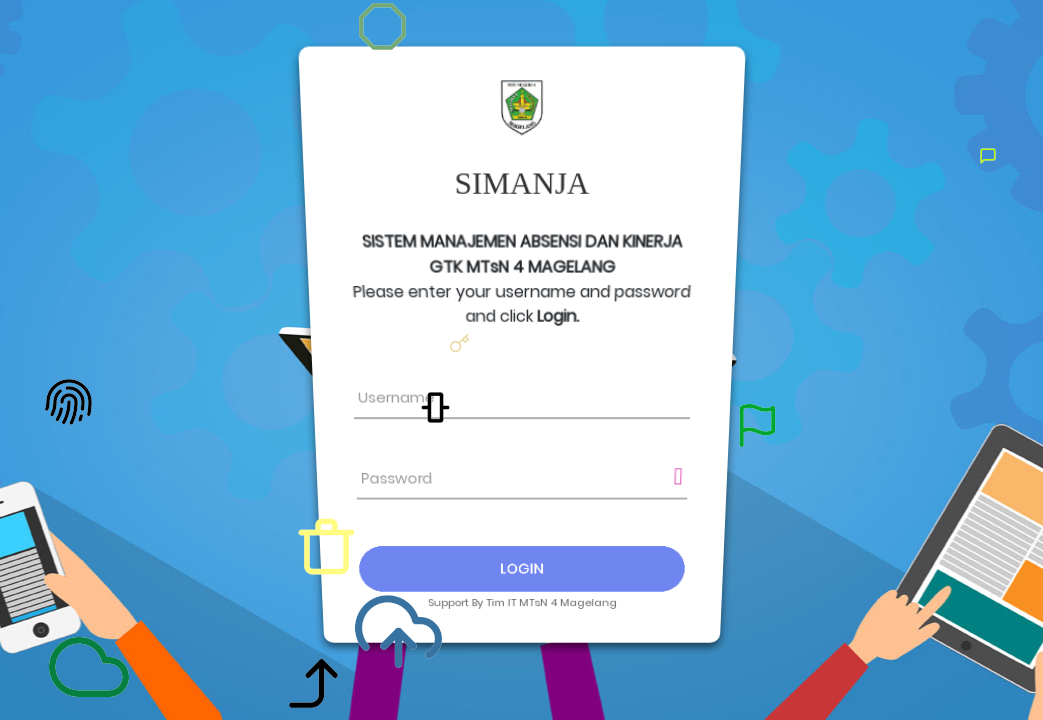 This screenshot has width=1043, height=720. Describe the element at coordinates (398, 631) in the screenshot. I see `upload file to cloud storage` at that location.